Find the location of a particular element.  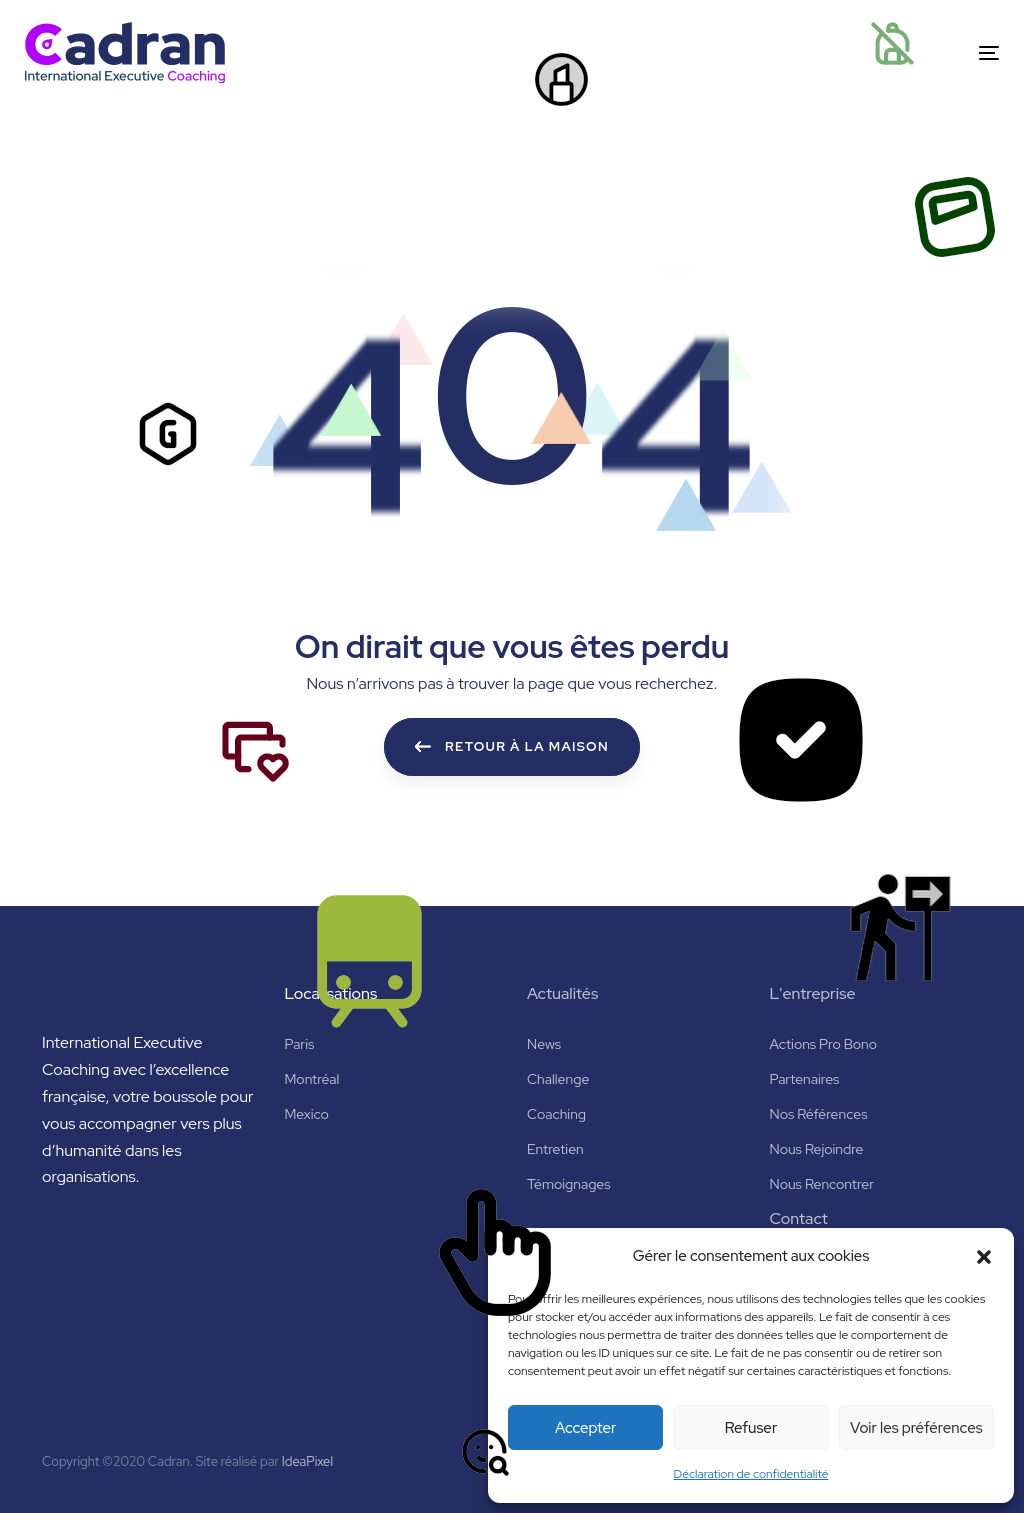

no backpack allowed is located at coordinates (892, 43).